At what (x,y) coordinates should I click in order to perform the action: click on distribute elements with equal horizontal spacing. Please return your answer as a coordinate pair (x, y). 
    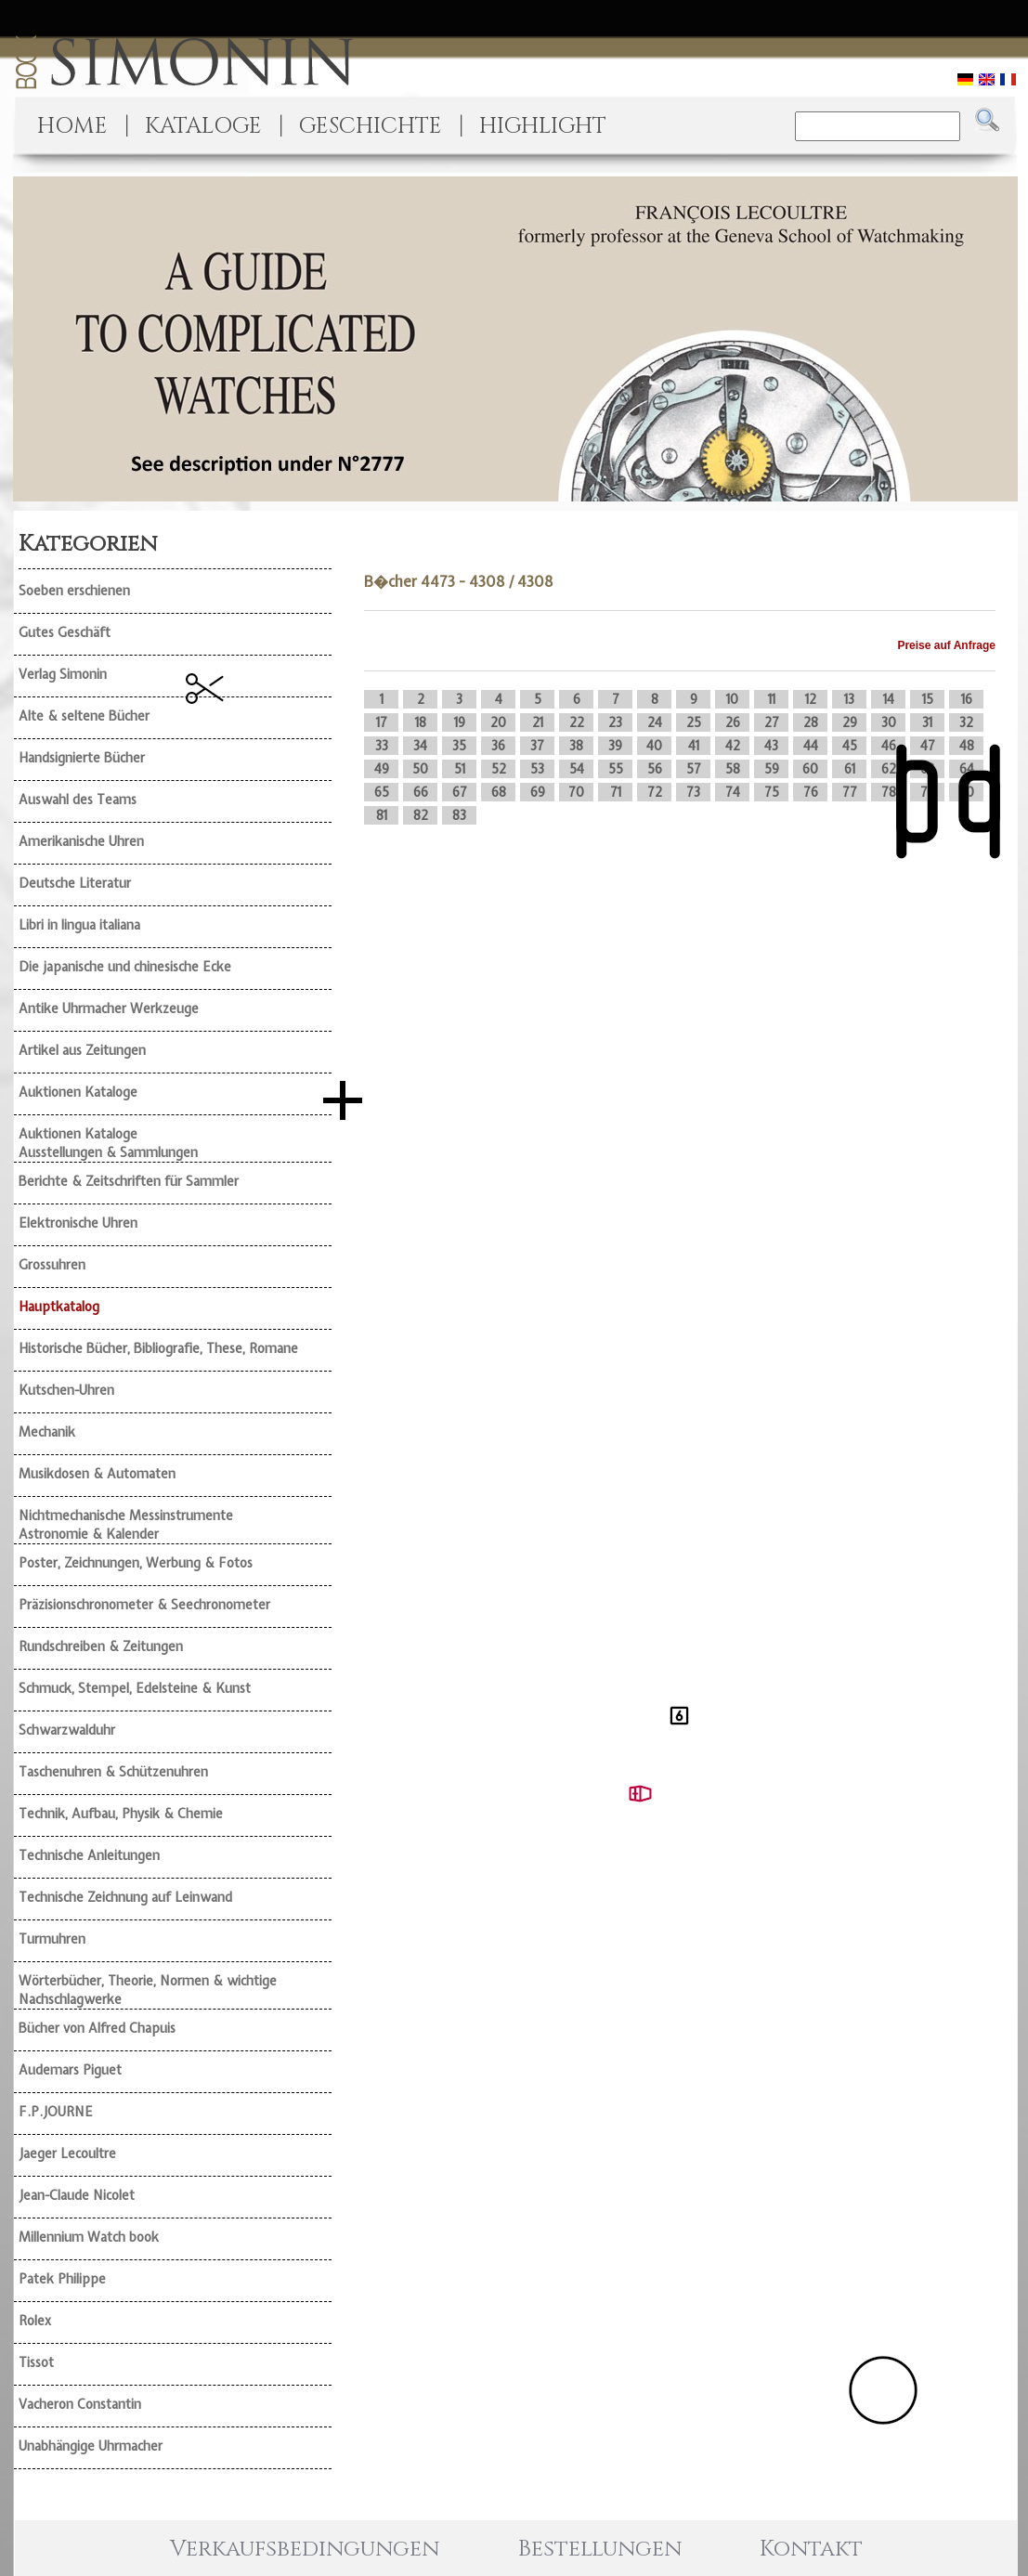
    Looking at the image, I should click on (948, 801).